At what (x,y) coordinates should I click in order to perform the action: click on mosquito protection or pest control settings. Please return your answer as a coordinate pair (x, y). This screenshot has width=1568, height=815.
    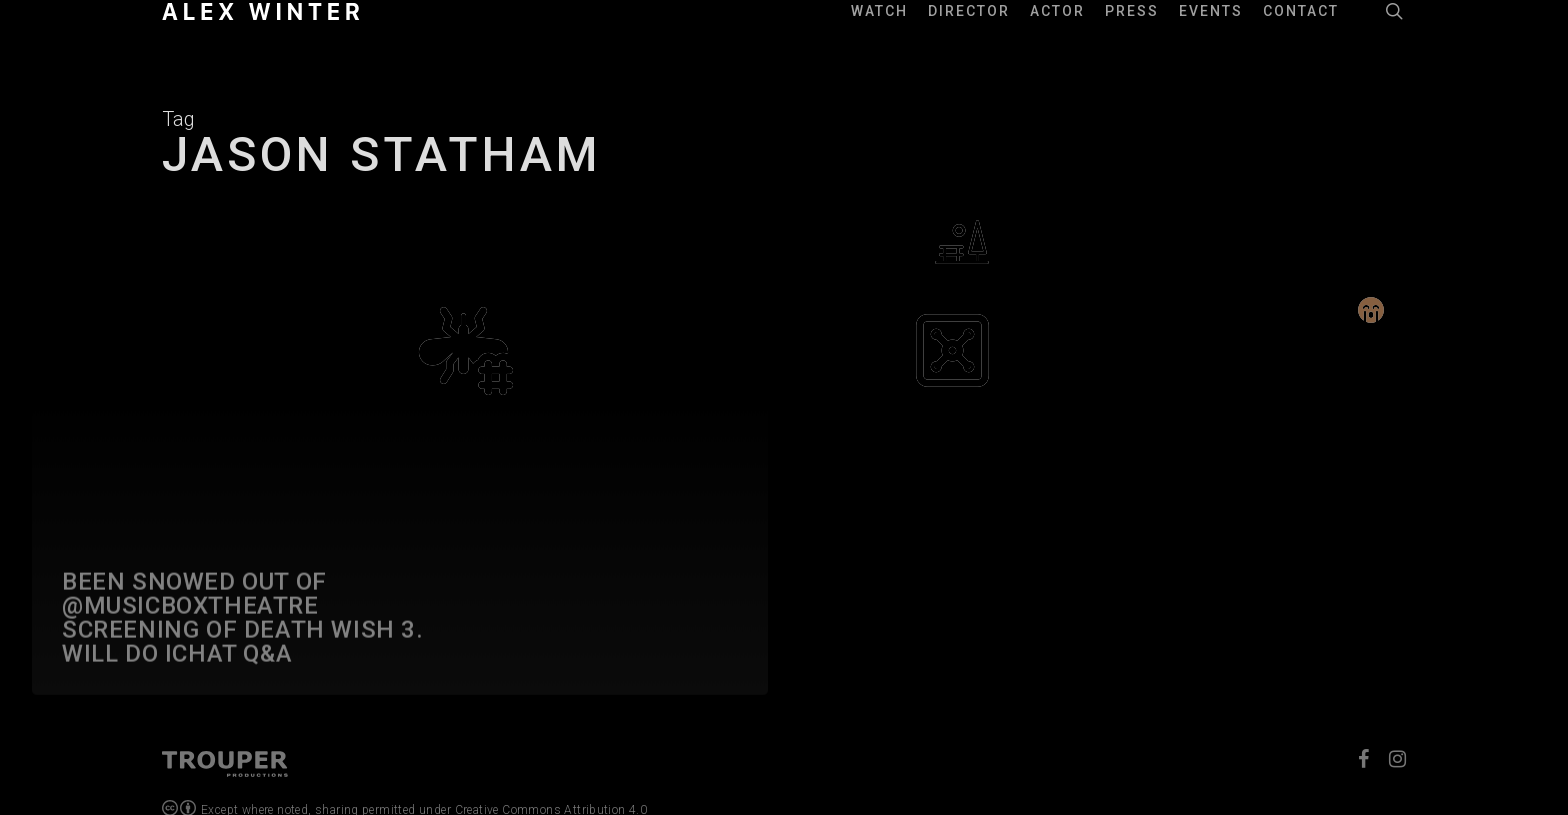
    Looking at the image, I should click on (463, 345).